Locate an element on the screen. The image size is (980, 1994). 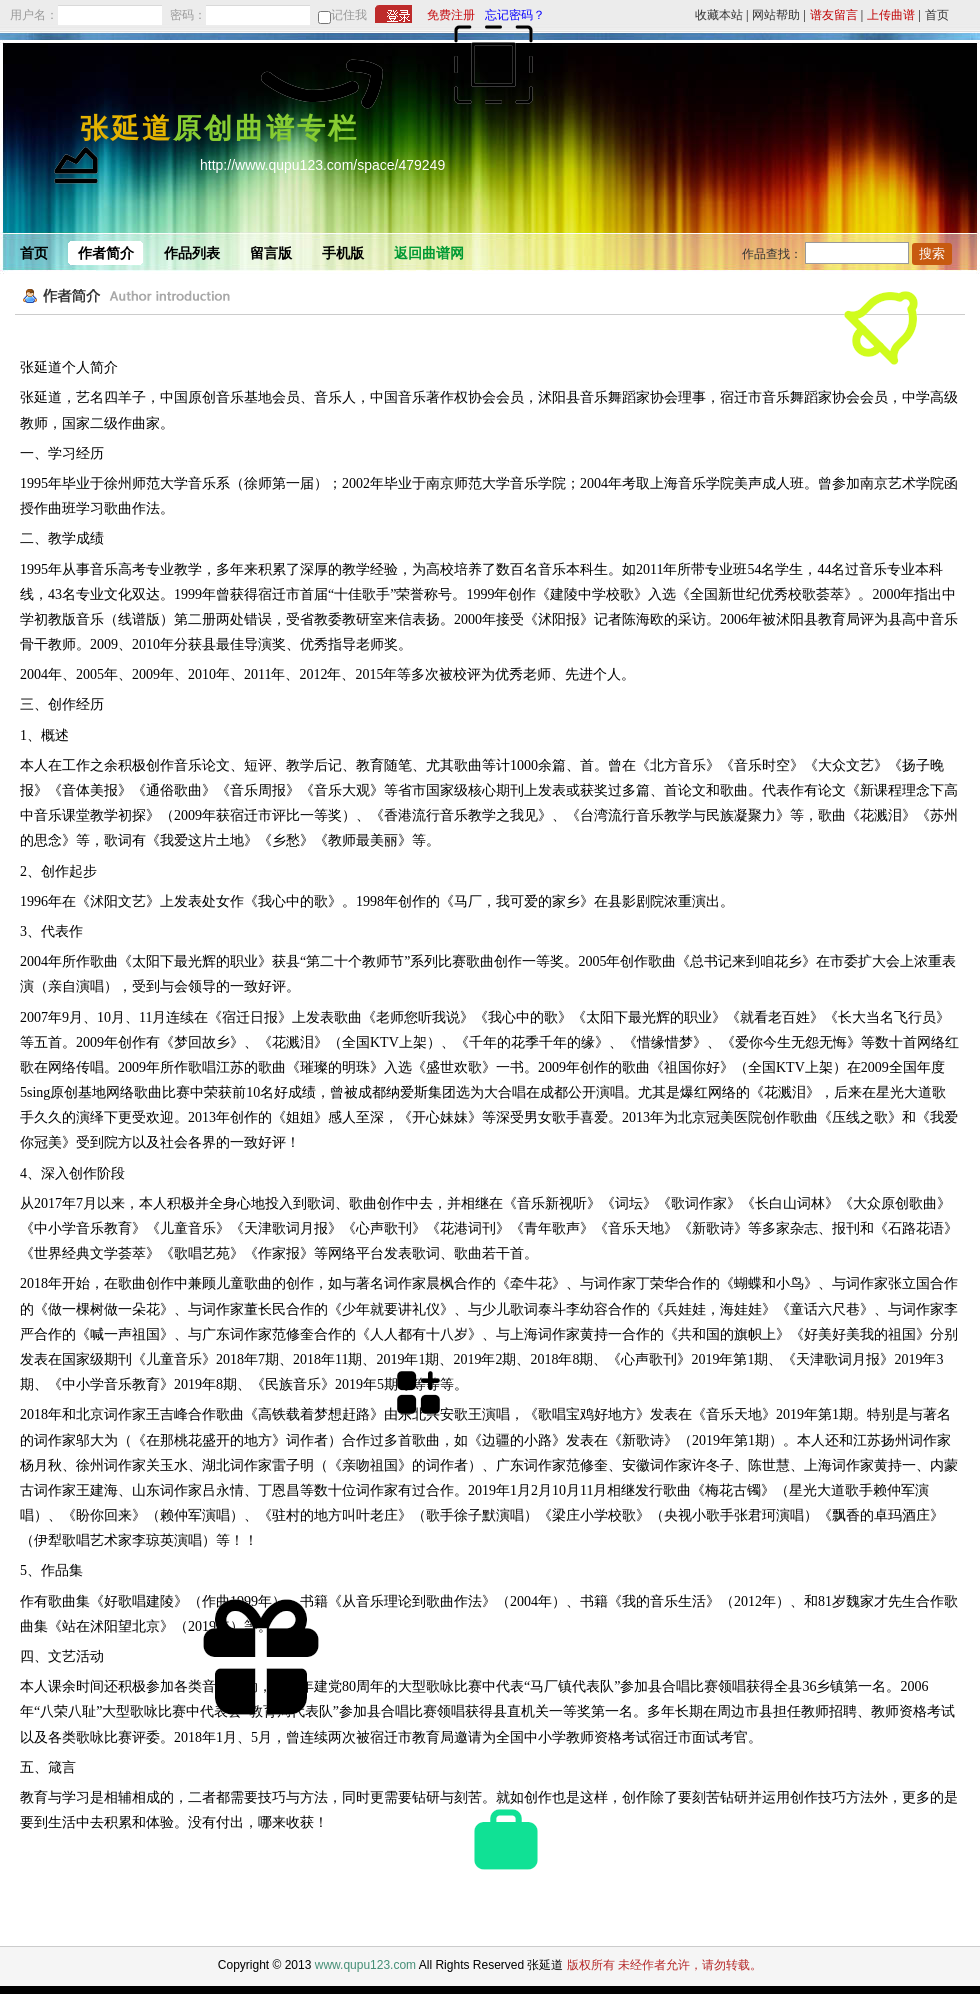
access work or business files is located at coordinates (506, 1841).